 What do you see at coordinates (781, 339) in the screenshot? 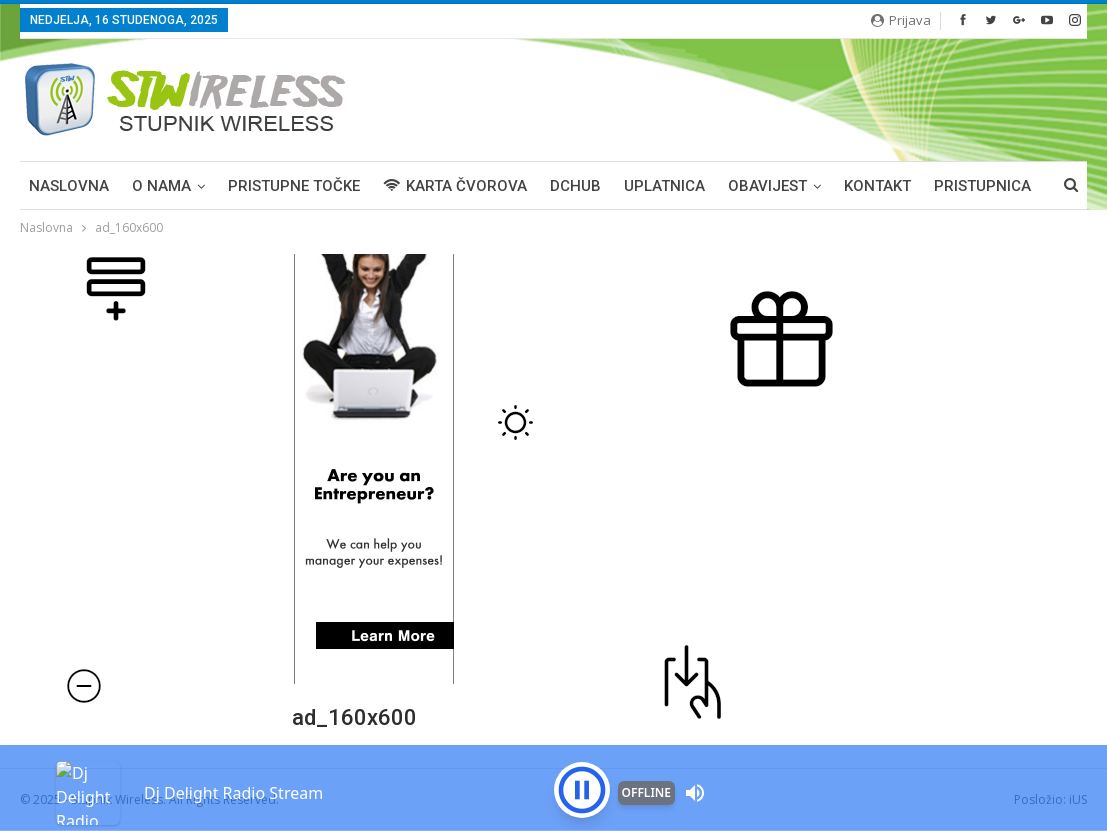
I see `view or send a gift` at bounding box center [781, 339].